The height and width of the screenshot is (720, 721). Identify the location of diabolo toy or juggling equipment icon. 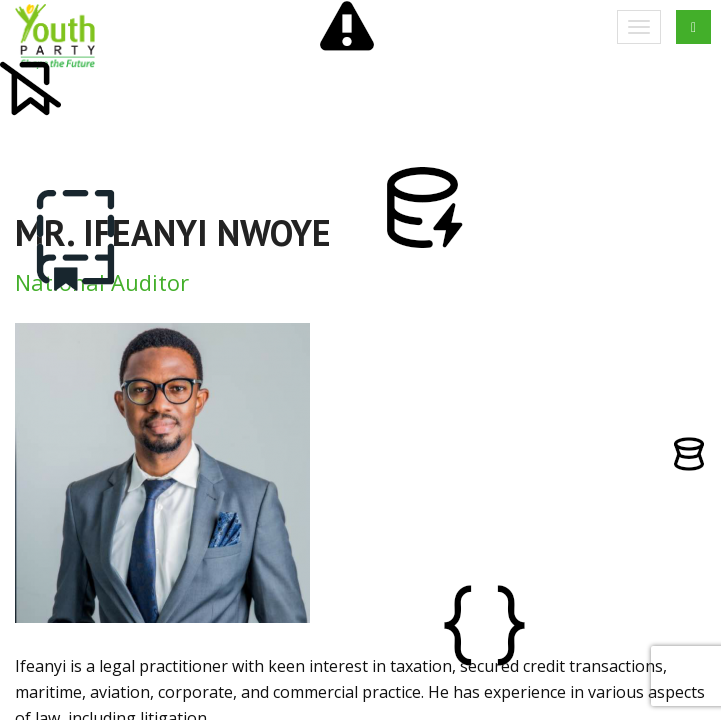
(689, 454).